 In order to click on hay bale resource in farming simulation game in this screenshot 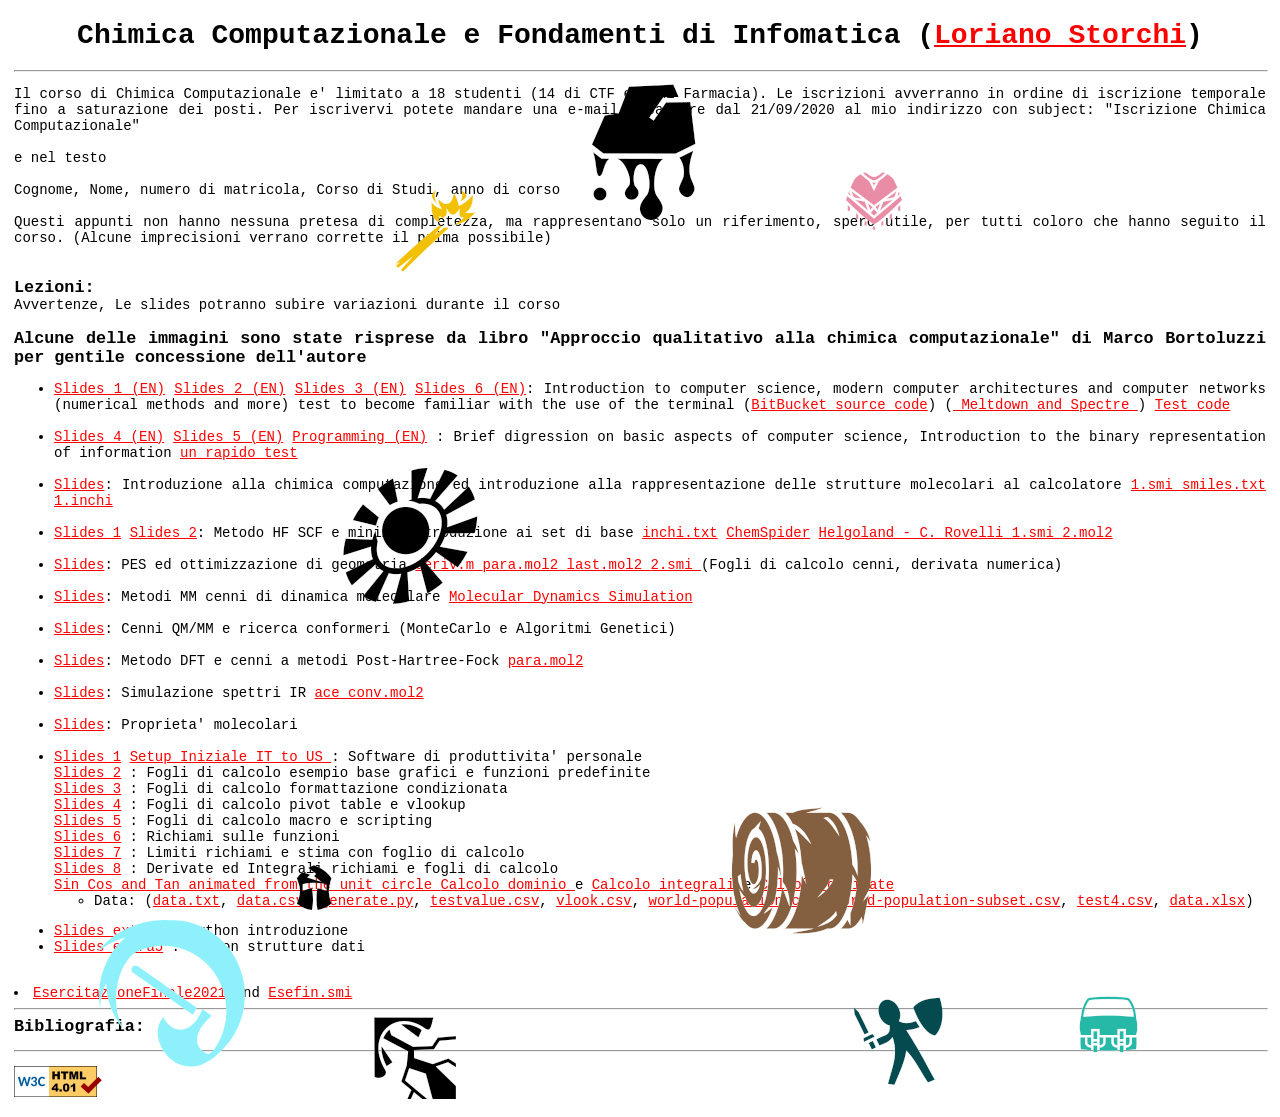, I will do `click(801, 870)`.